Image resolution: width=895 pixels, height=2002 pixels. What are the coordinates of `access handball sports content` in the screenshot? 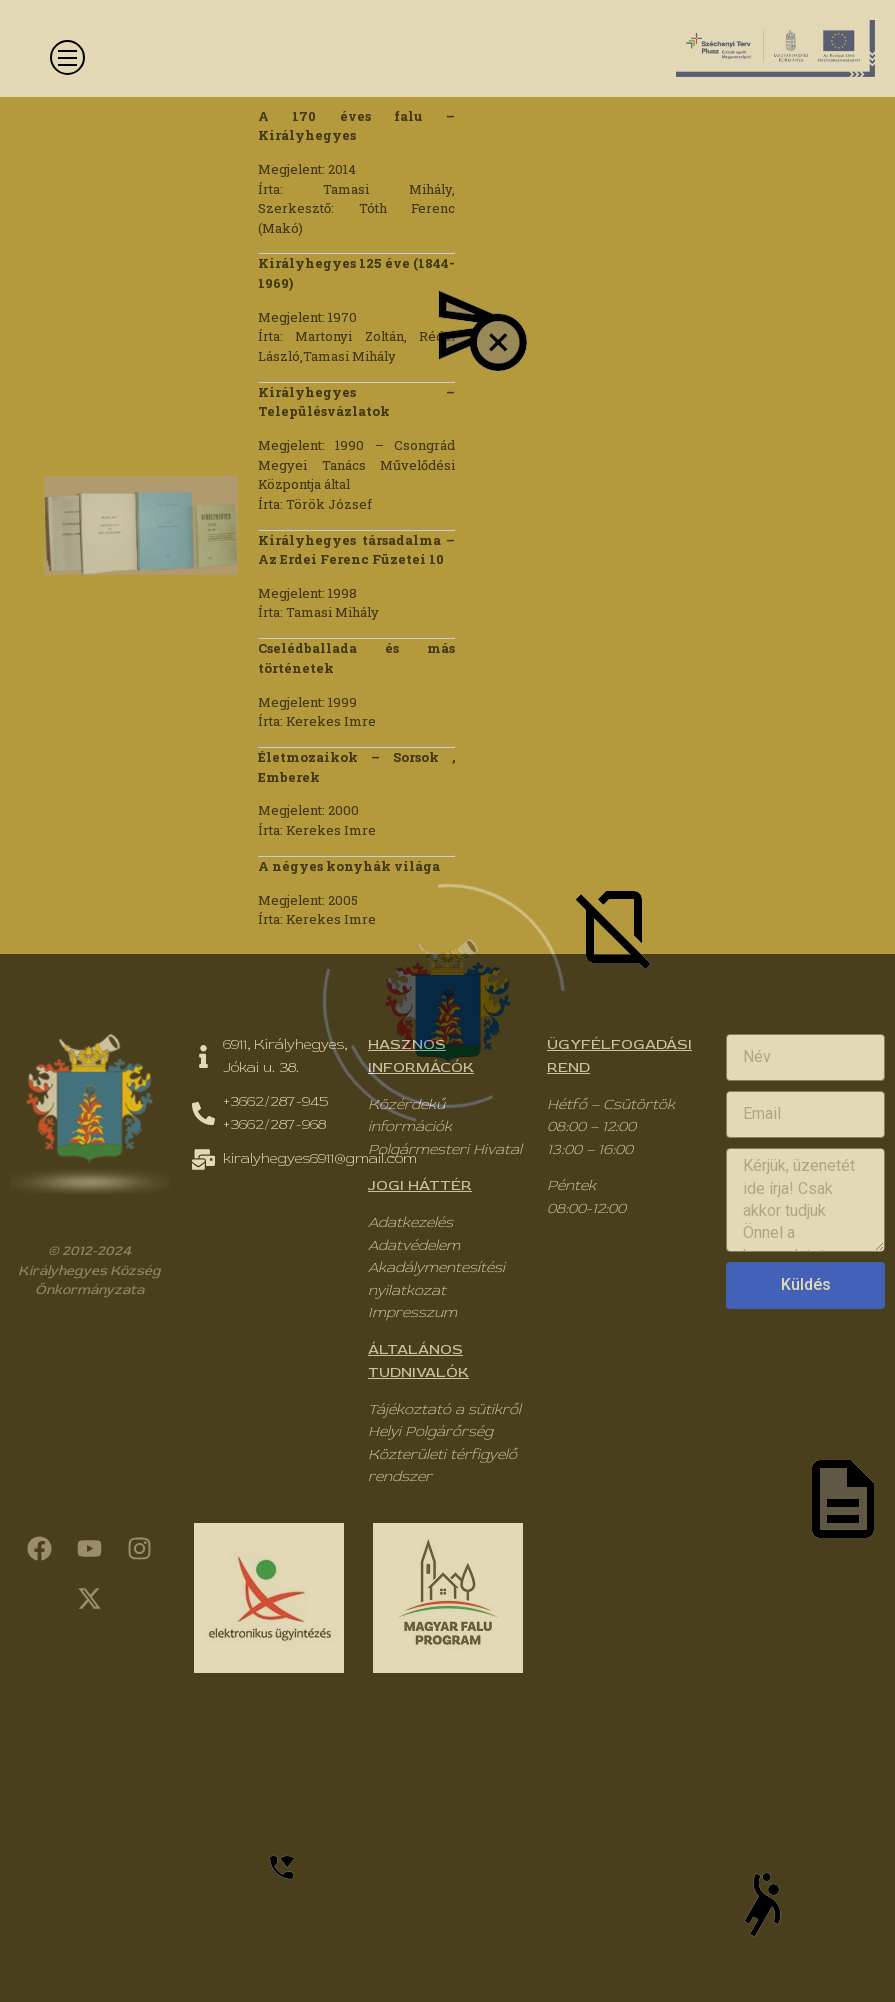 It's located at (762, 1903).